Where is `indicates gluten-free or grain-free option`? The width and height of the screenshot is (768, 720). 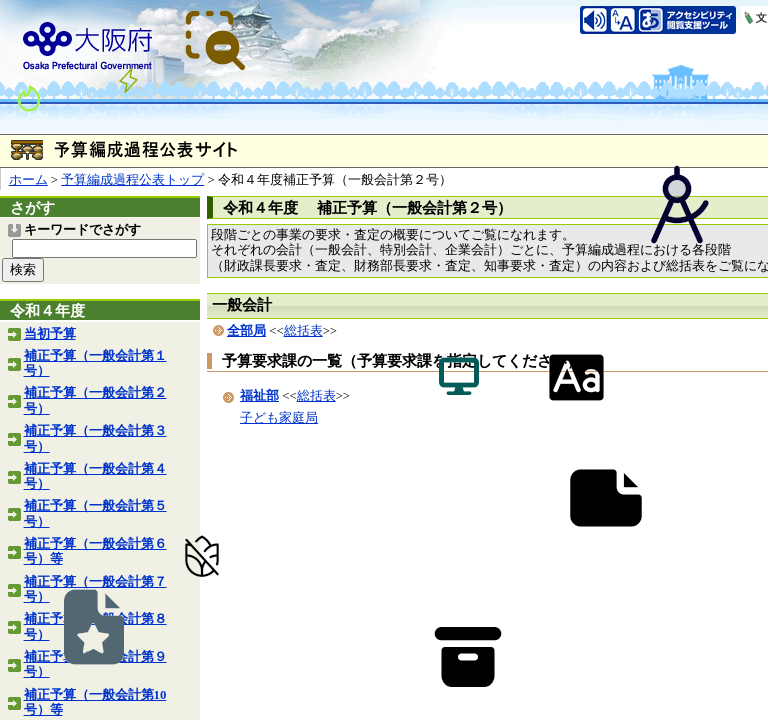 indicates gluten-free or grain-free option is located at coordinates (202, 557).